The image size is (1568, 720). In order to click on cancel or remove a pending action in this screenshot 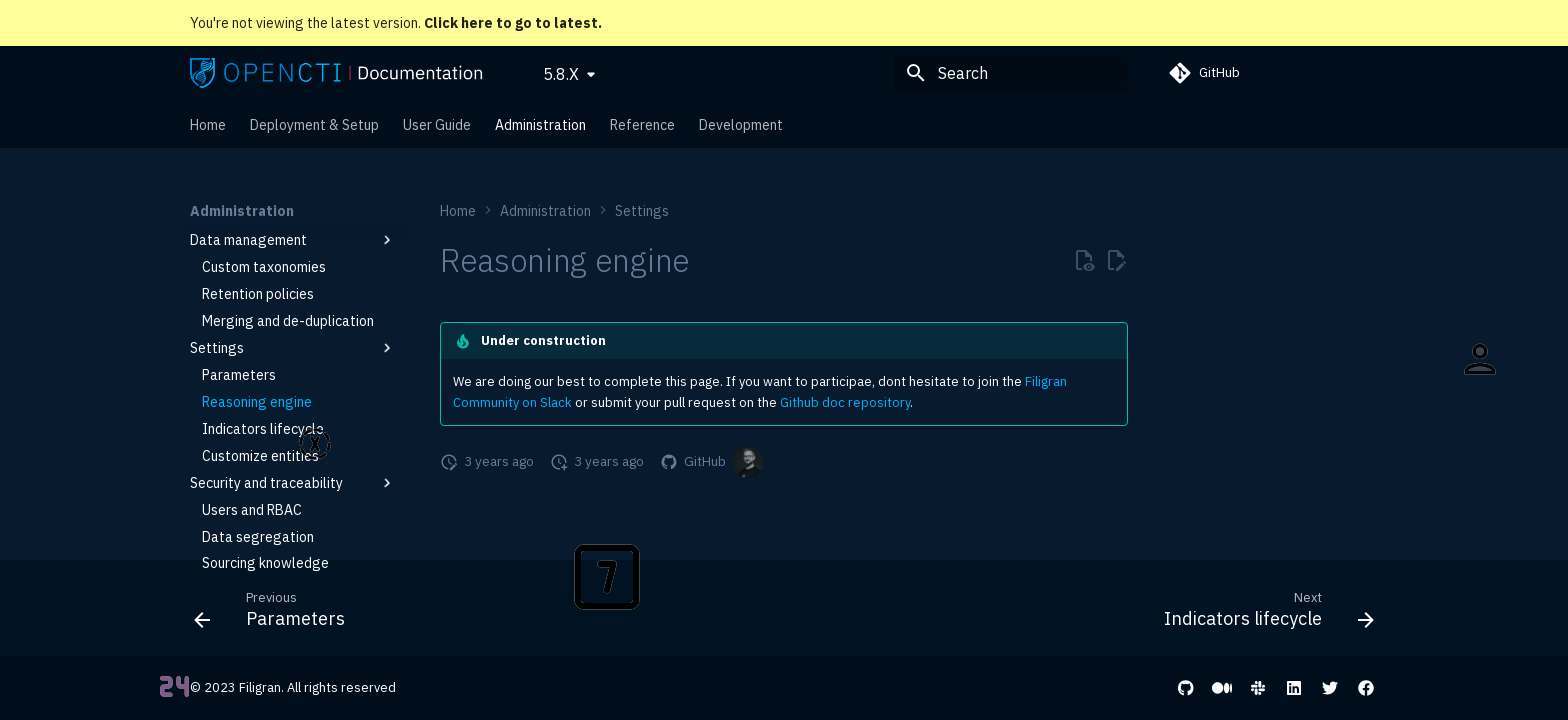, I will do `click(315, 444)`.